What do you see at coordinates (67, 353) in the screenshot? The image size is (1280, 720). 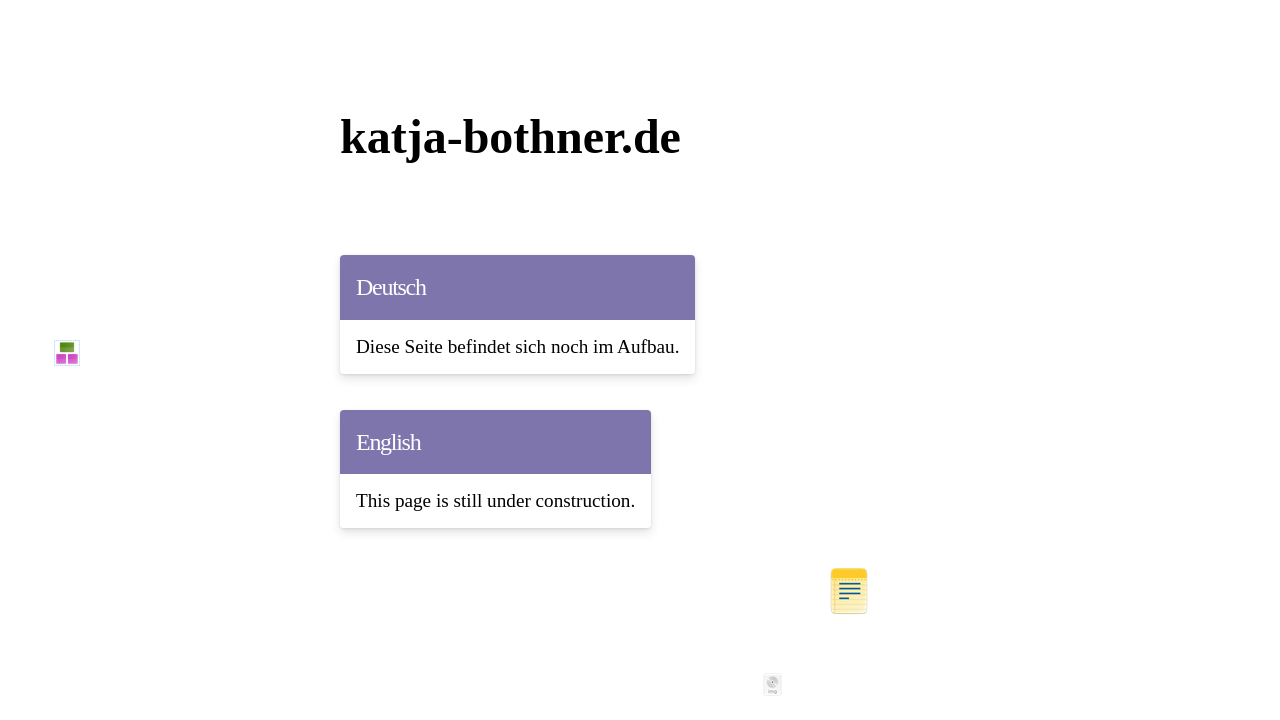 I see `select all items in the current view` at bounding box center [67, 353].